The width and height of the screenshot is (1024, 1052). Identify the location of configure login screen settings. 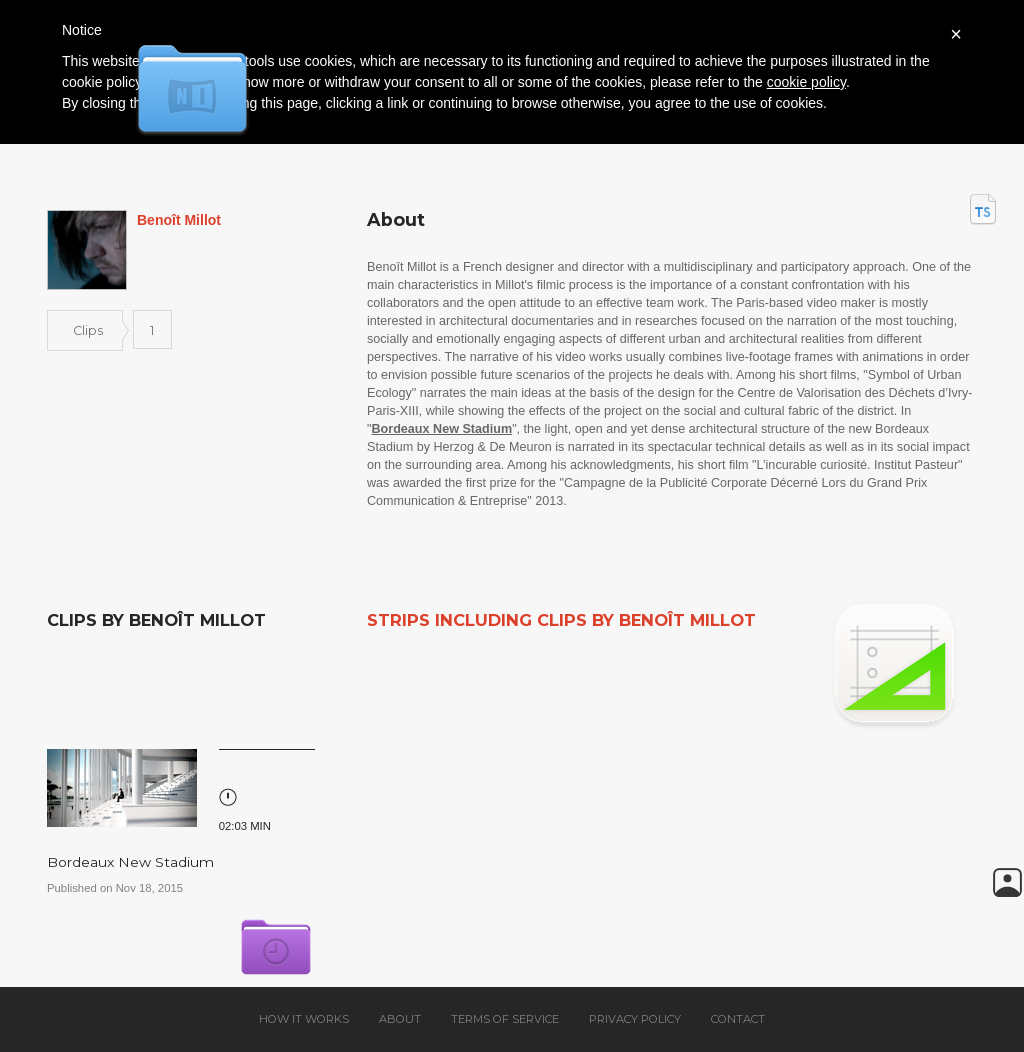
(1007, 882).